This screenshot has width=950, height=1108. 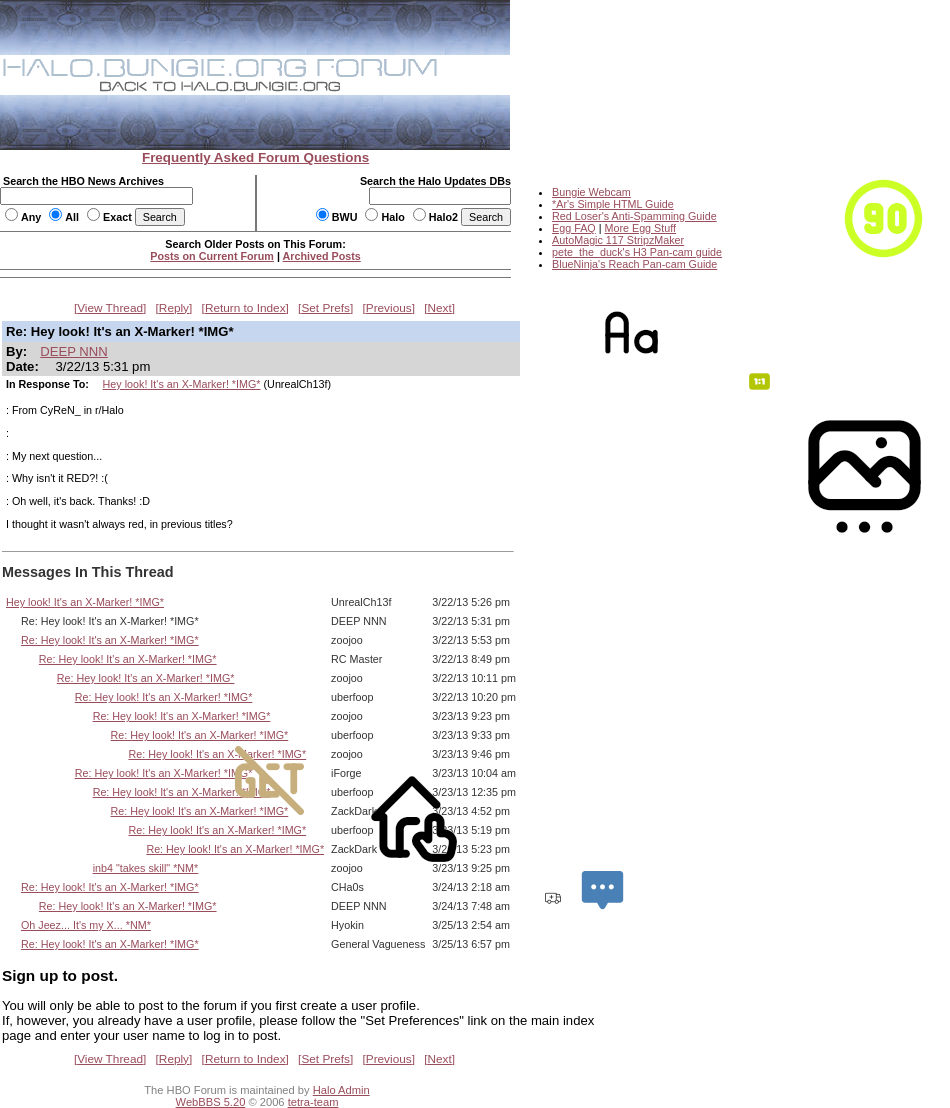 What do you see at coordinates (864, 476) in the screenshot?
I see `start a photo slideshow` at bounding box center [864, 476].